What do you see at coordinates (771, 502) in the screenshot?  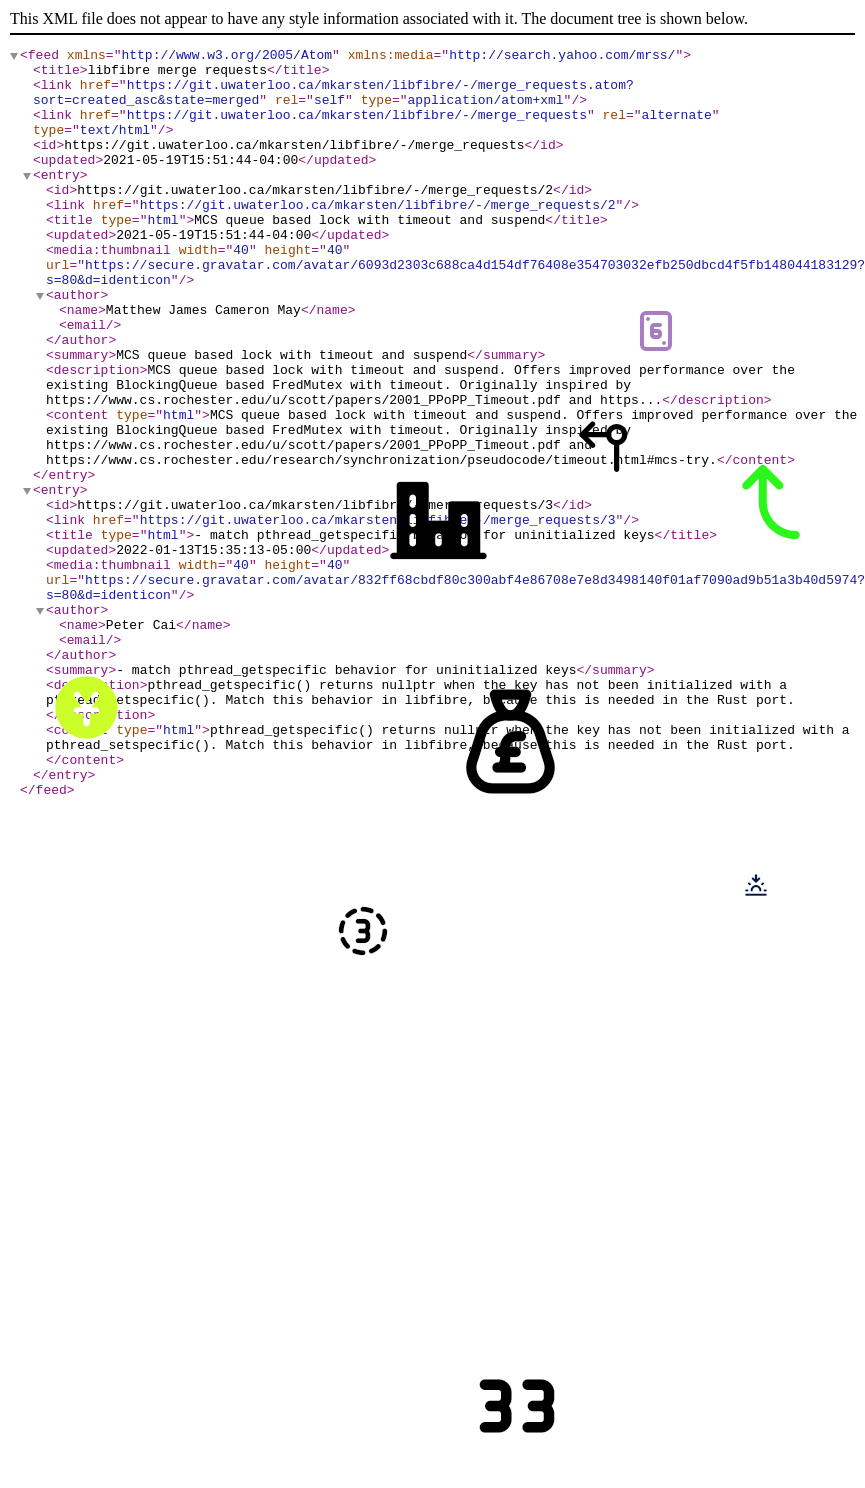 I see `go back and up to previous section` at bounding box center [771, 502].